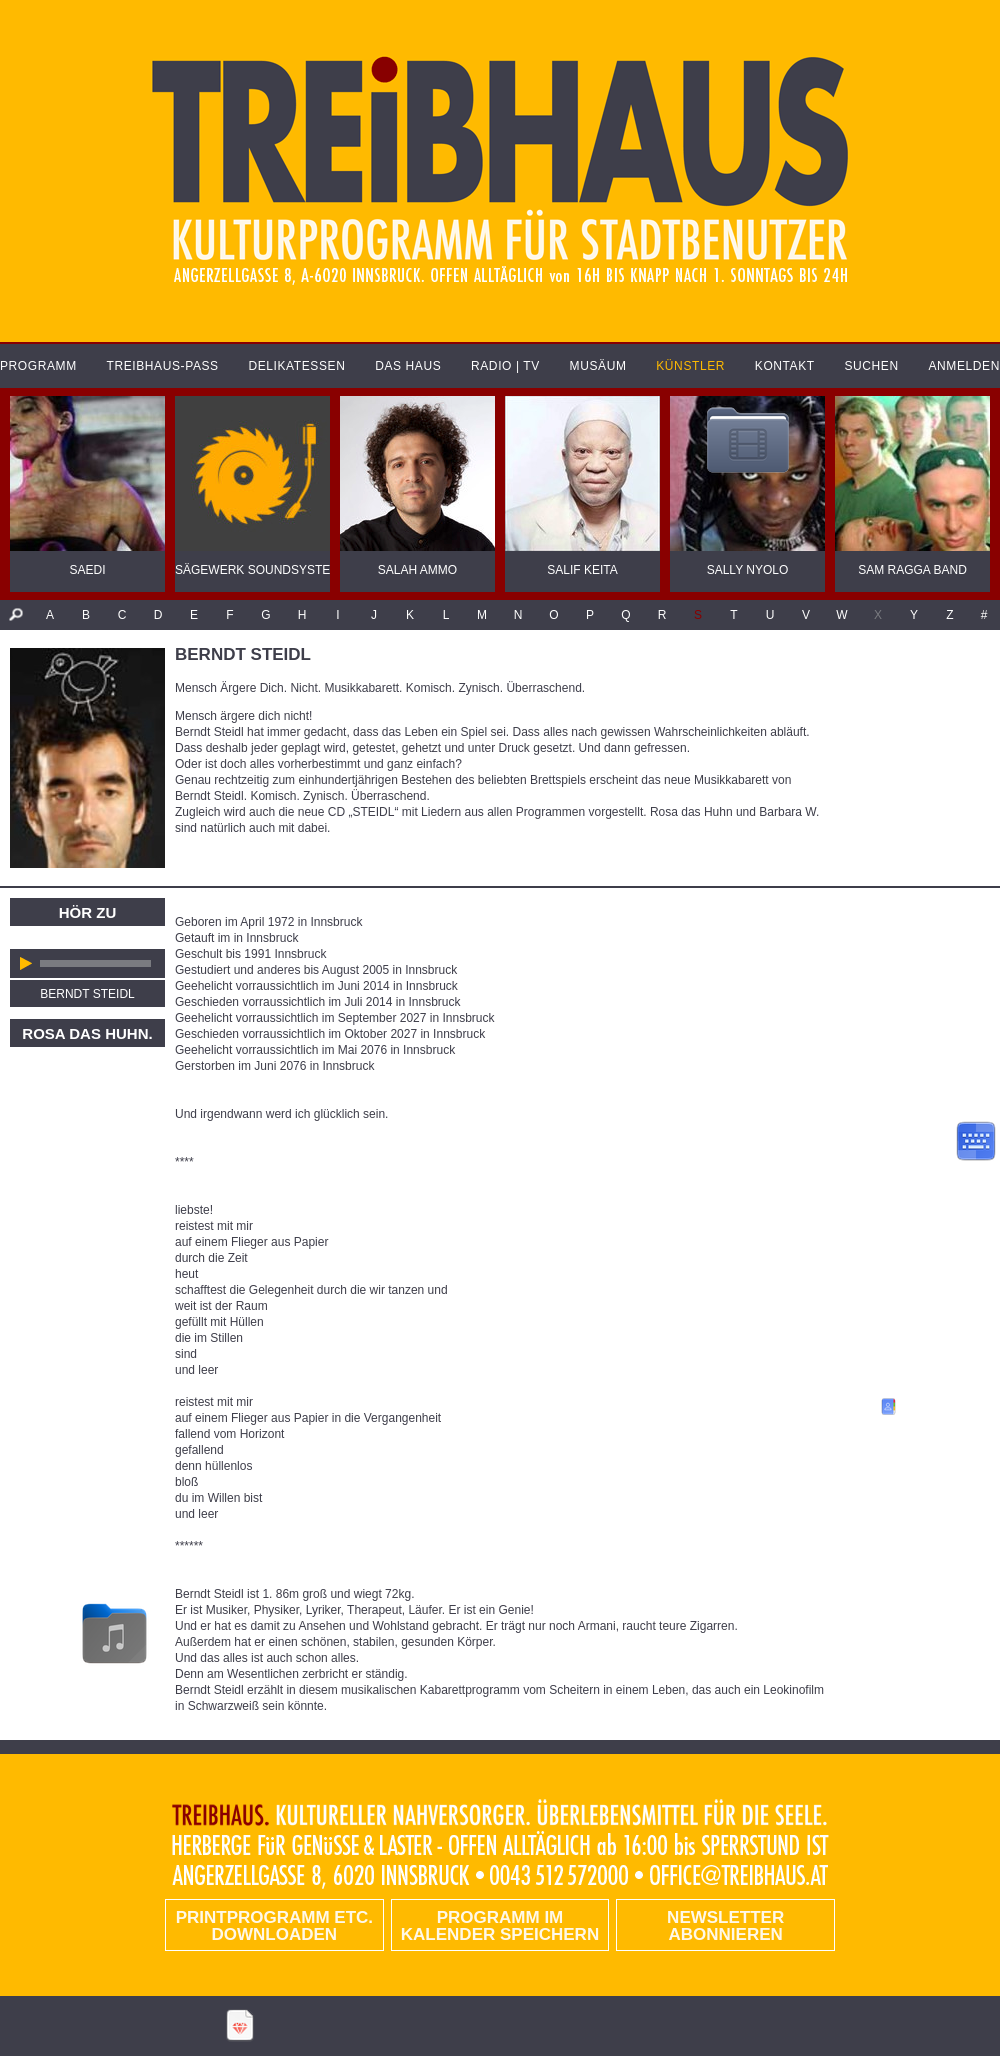 The width and height of the screenshot is (1000, 2056). I want to click on open the address book application, so click(888, 1406).